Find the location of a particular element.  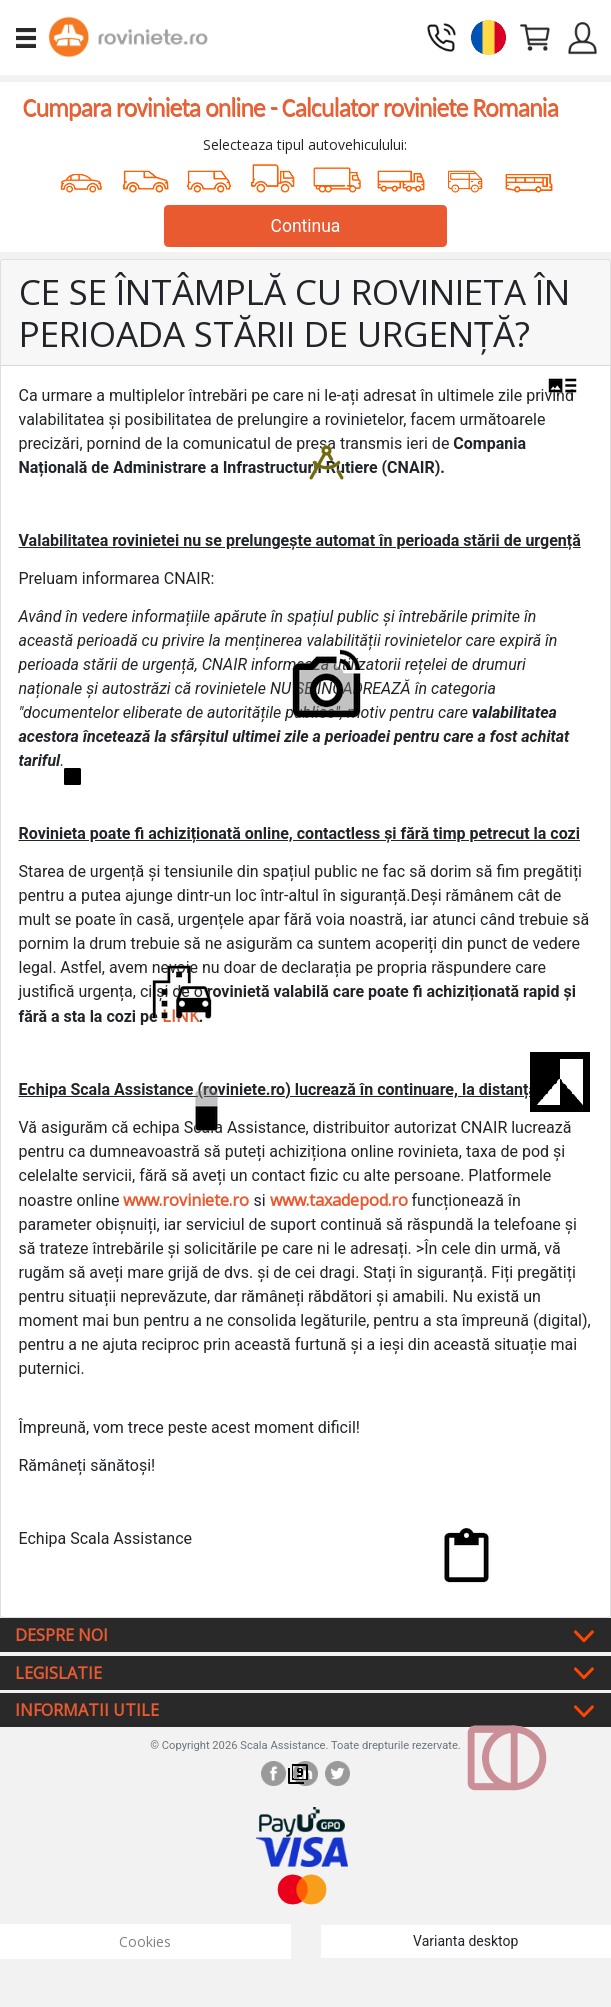

stop media playback is located at coordinates (72, 776).